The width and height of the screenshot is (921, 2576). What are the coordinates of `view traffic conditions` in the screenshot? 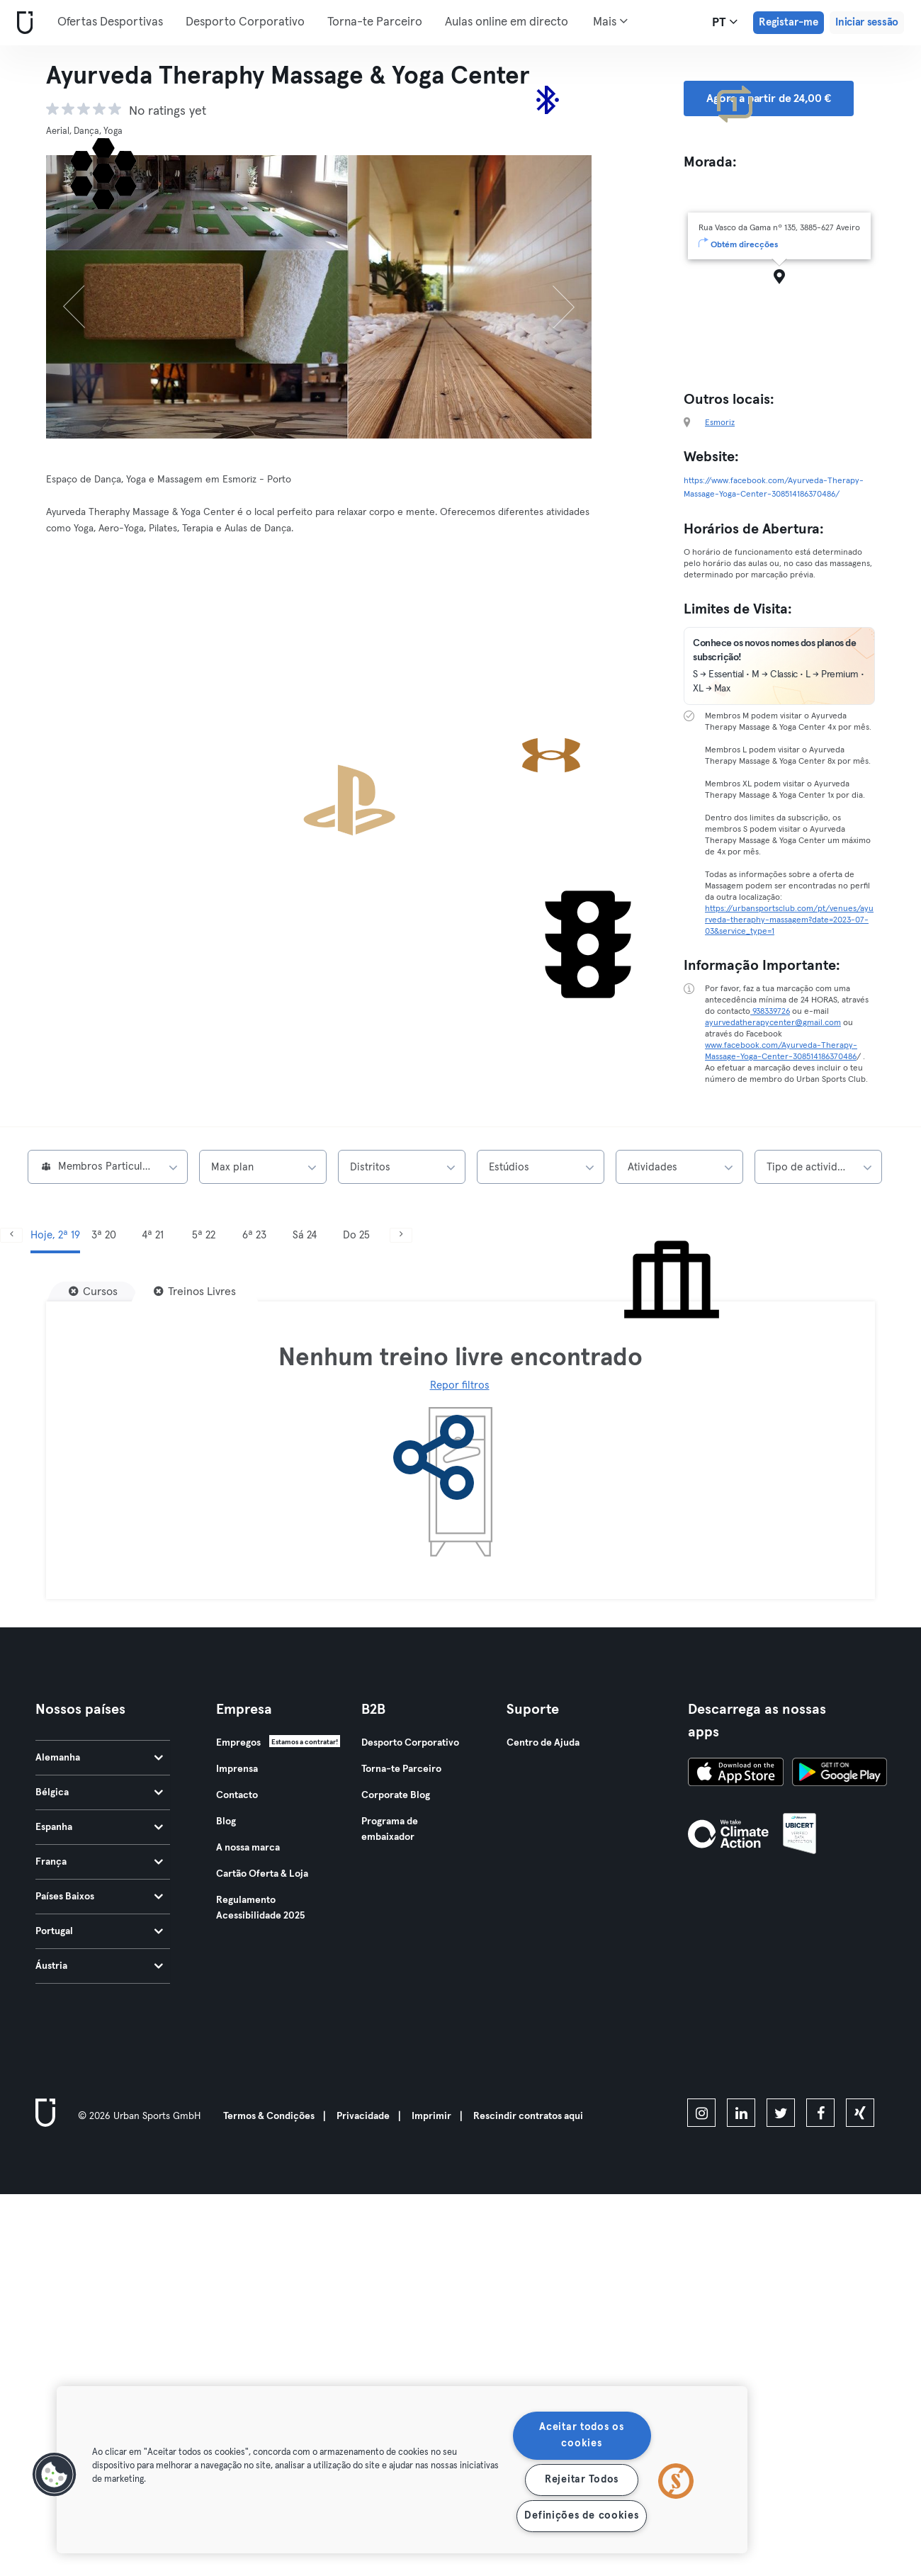 It's located at (588, 944).